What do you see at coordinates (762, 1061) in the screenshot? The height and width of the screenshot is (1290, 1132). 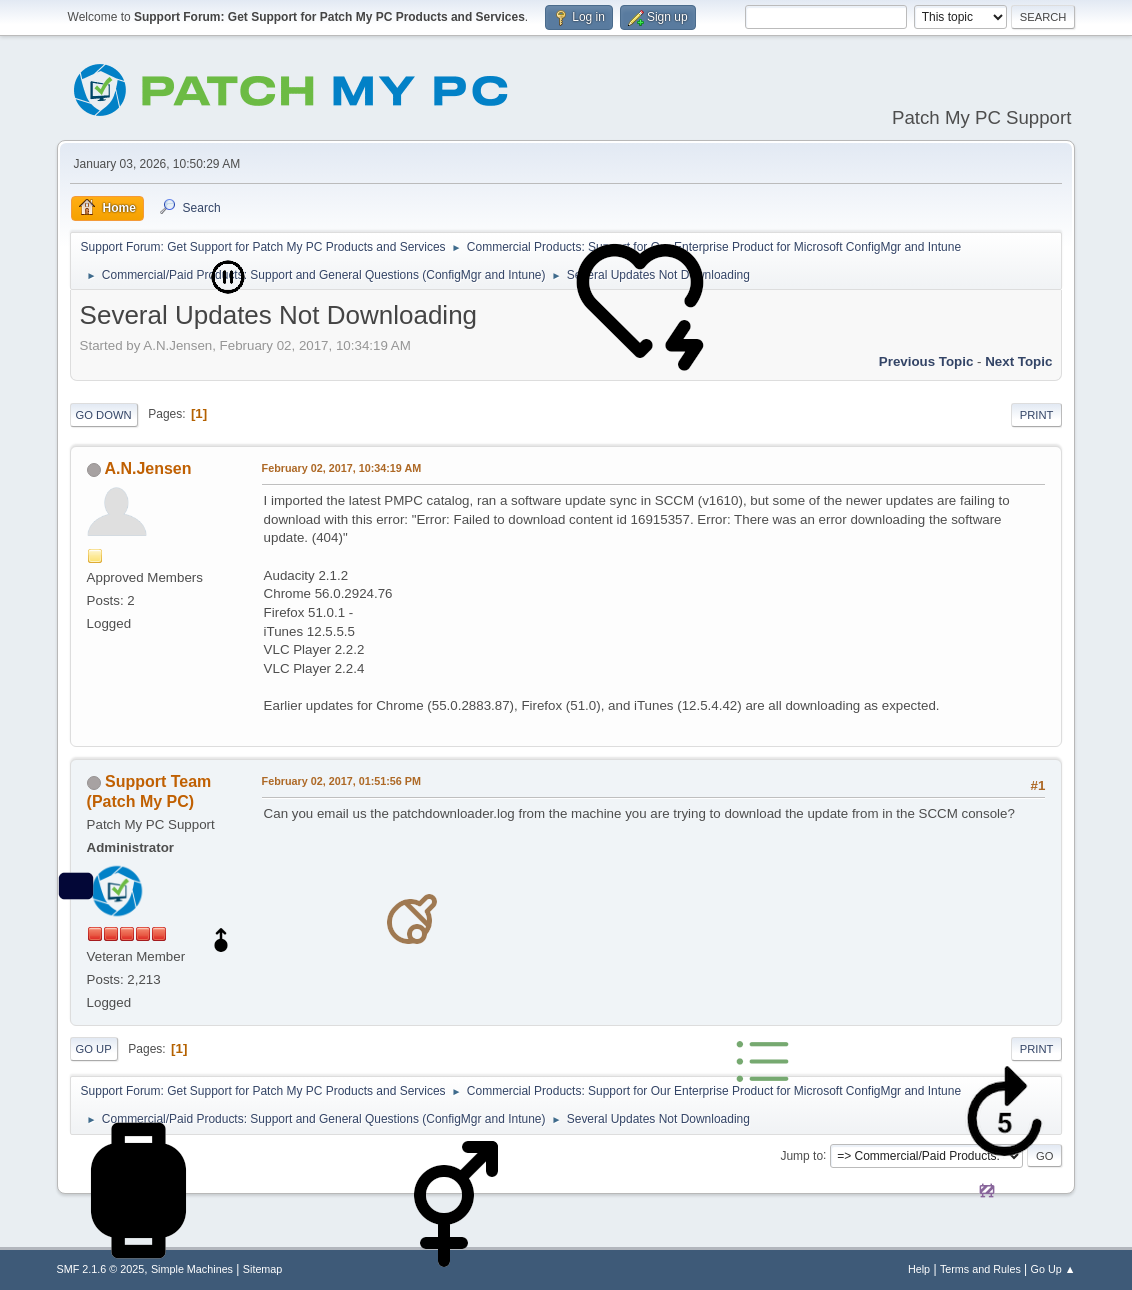 I see `view items in a bulleted list format` at bounding box center [762, 1061].